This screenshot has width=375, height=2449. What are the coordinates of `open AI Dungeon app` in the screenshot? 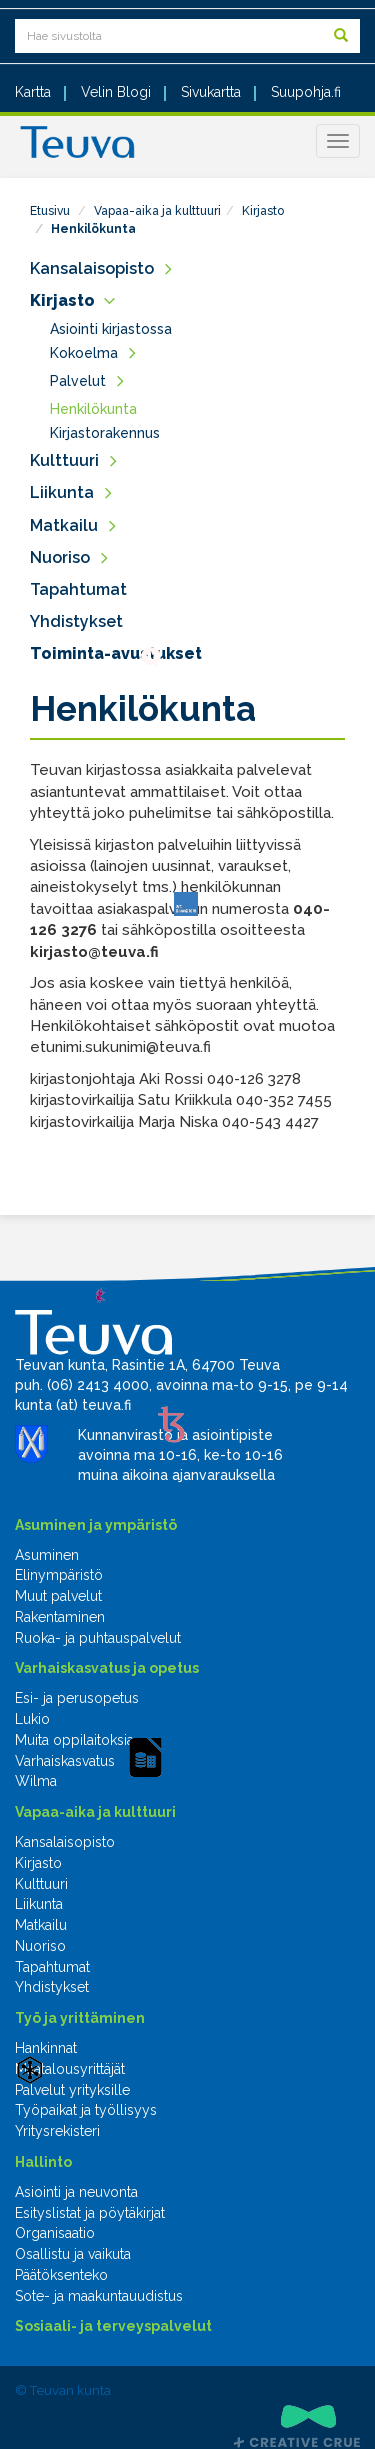 It's located at (186, 904).